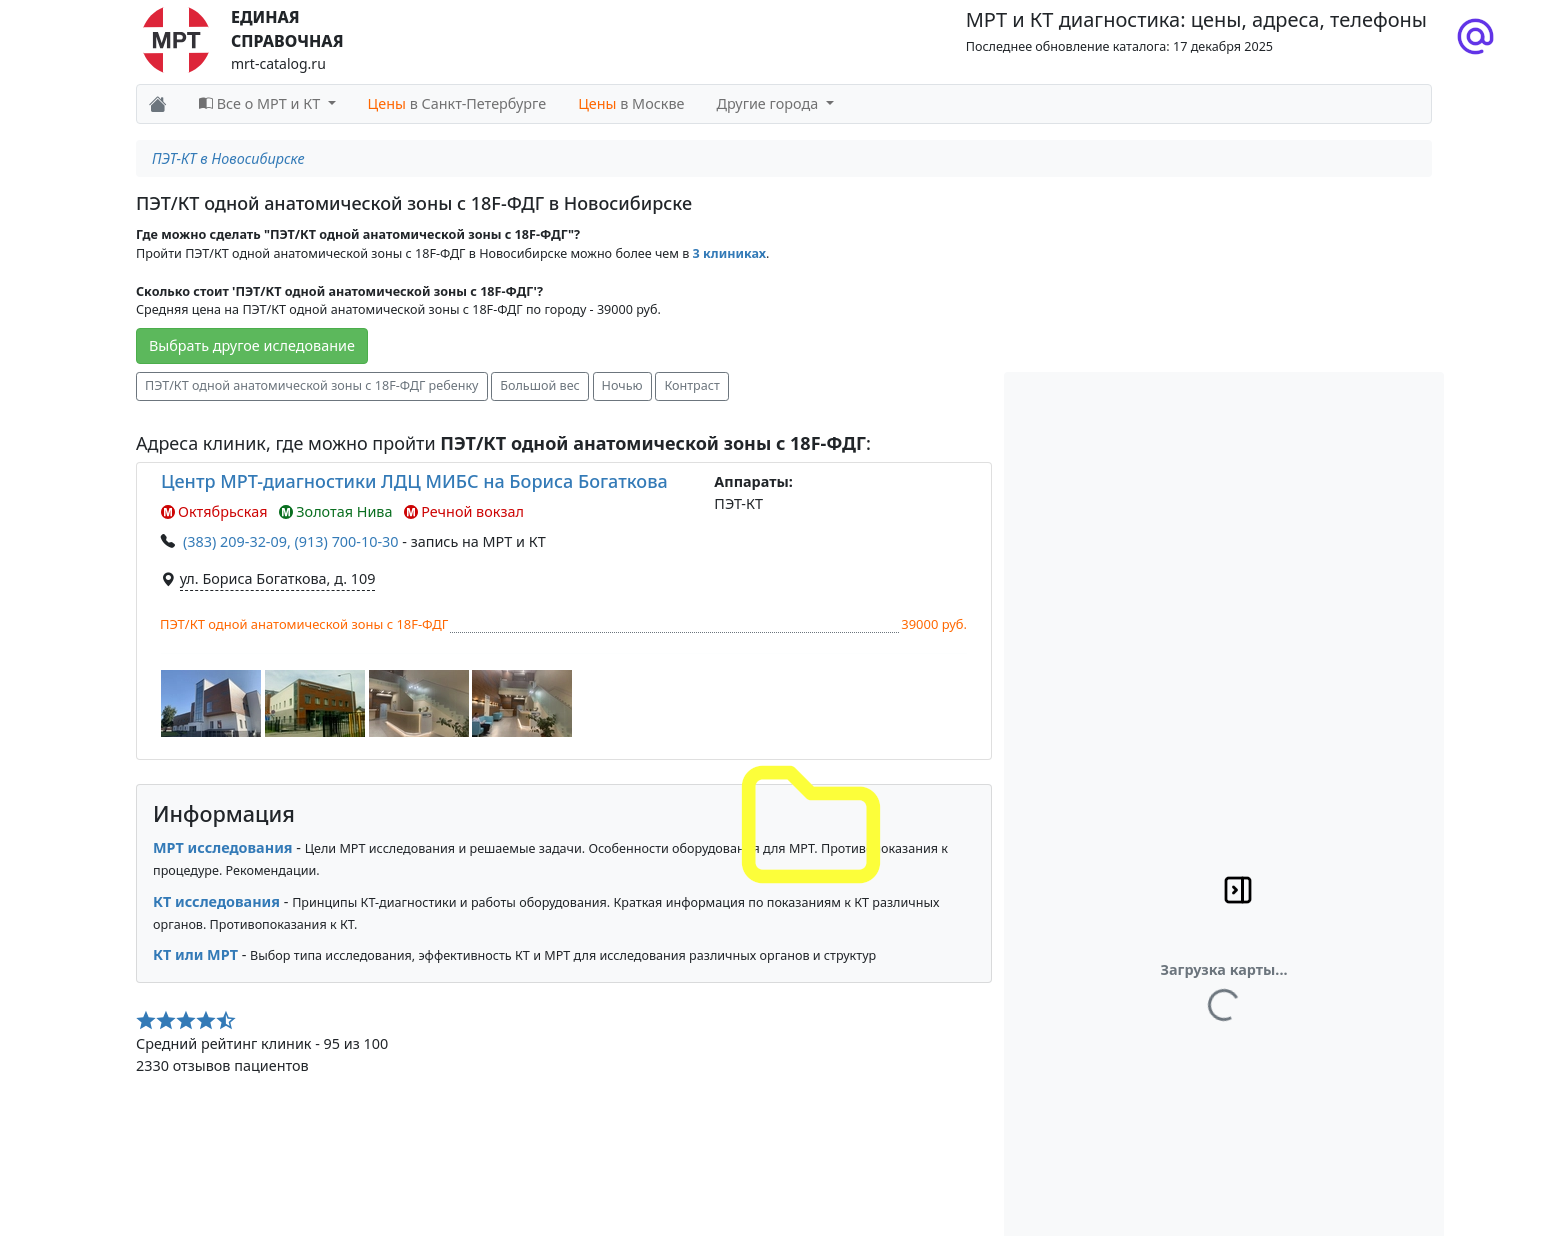 This screenshot has width=1568, height=1236. I want to click on collapse the right sidebar panel, so click(1238, 890).